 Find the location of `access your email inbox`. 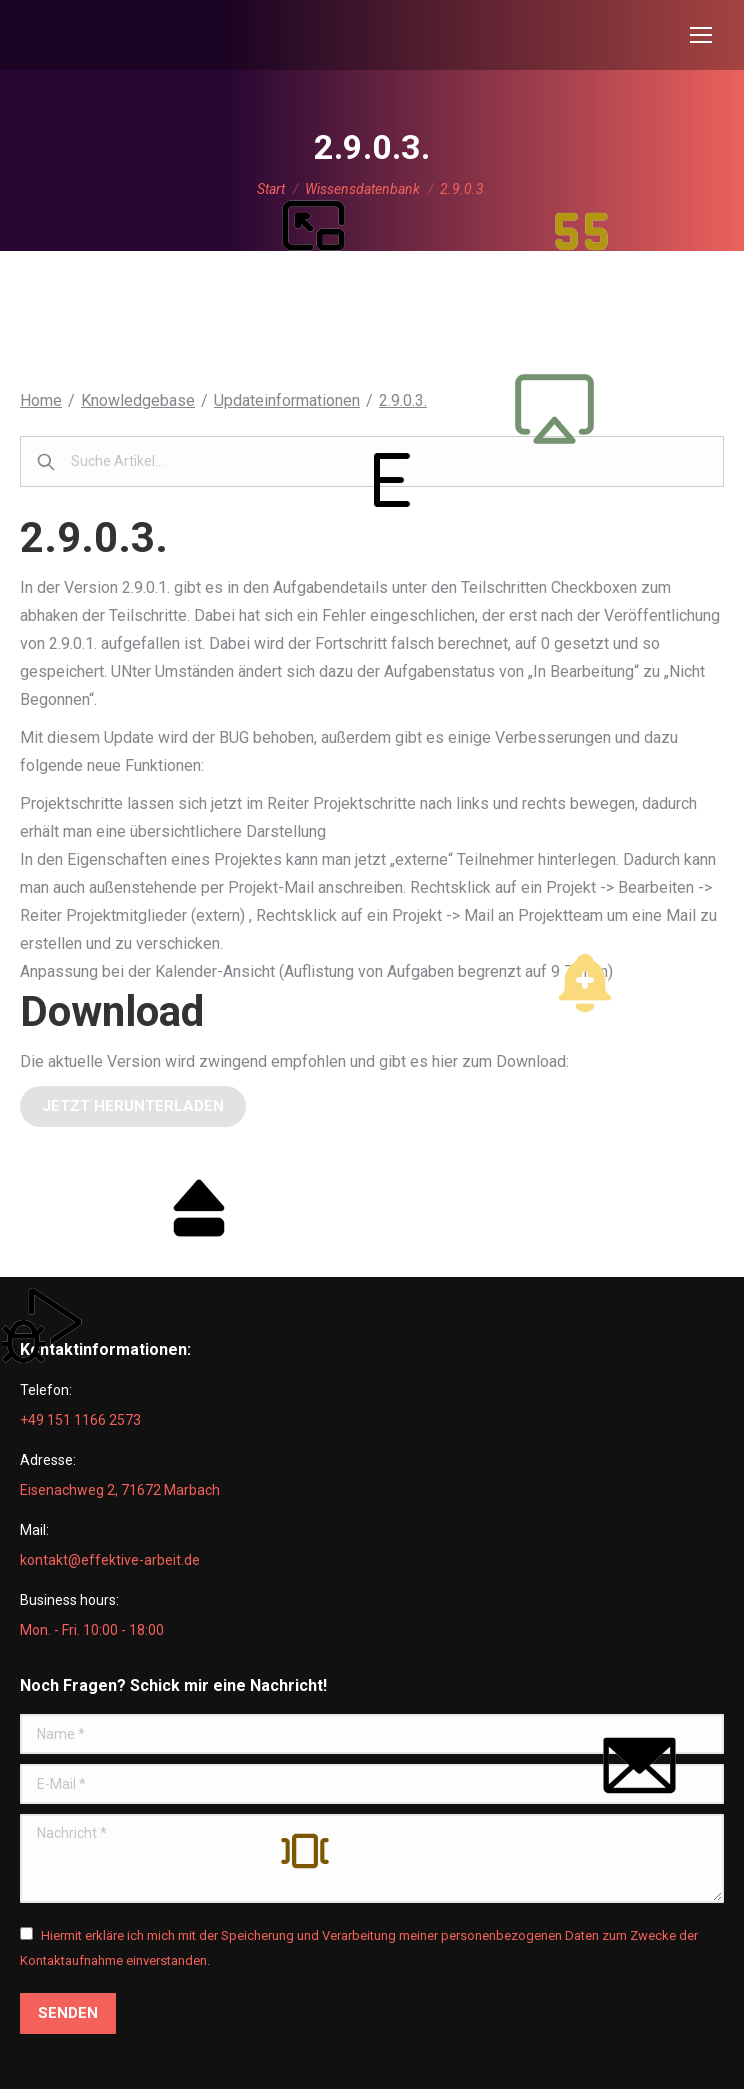

access your email inbox is located at coordinates (639, 1765).